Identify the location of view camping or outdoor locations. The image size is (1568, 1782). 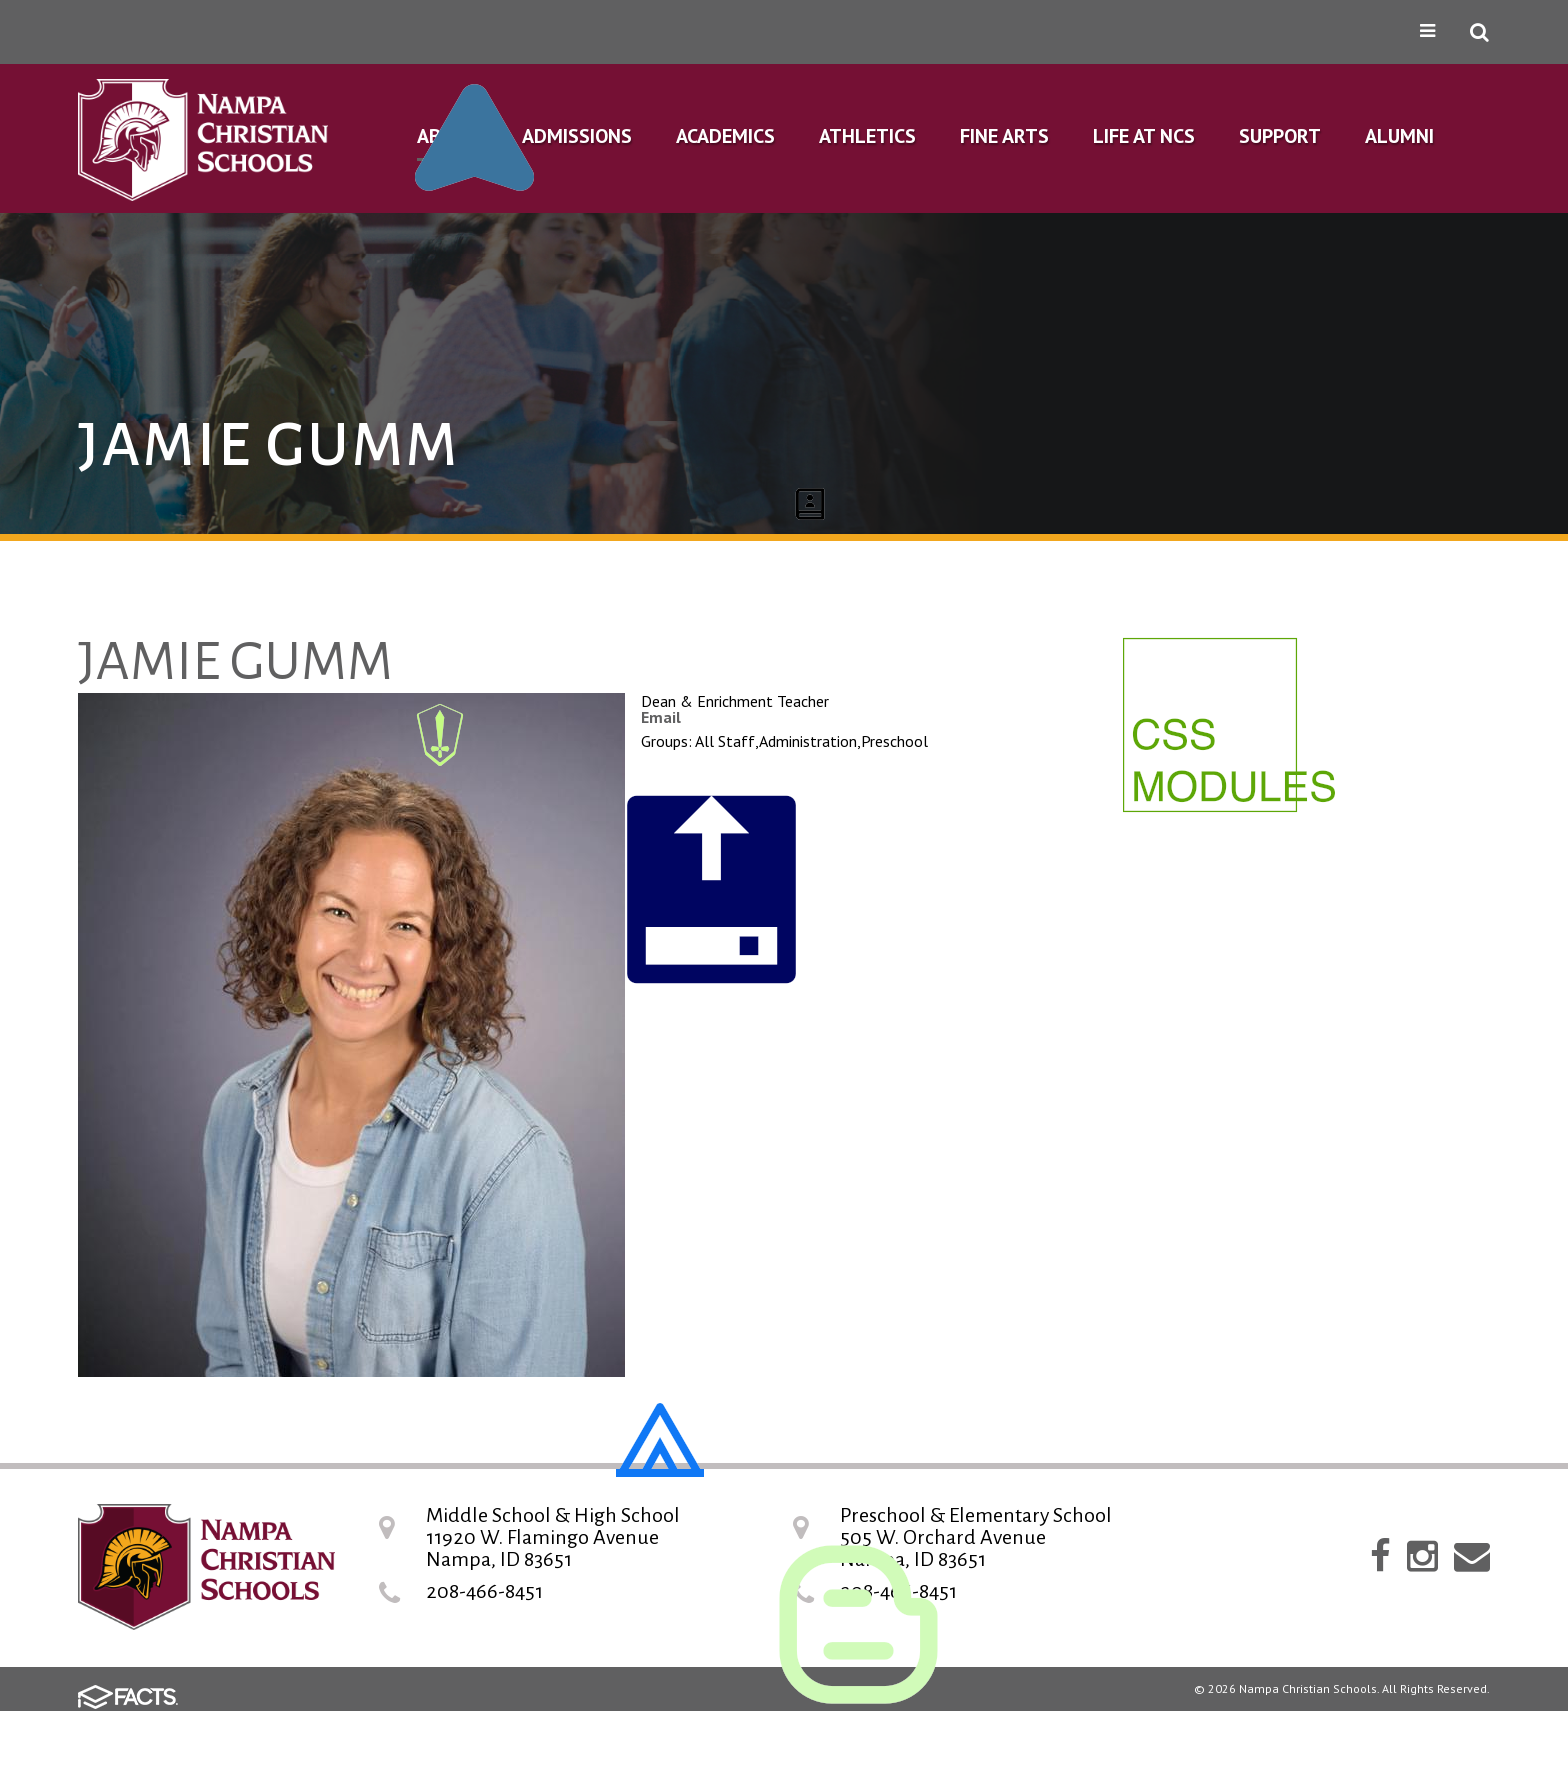
(660, 1441).